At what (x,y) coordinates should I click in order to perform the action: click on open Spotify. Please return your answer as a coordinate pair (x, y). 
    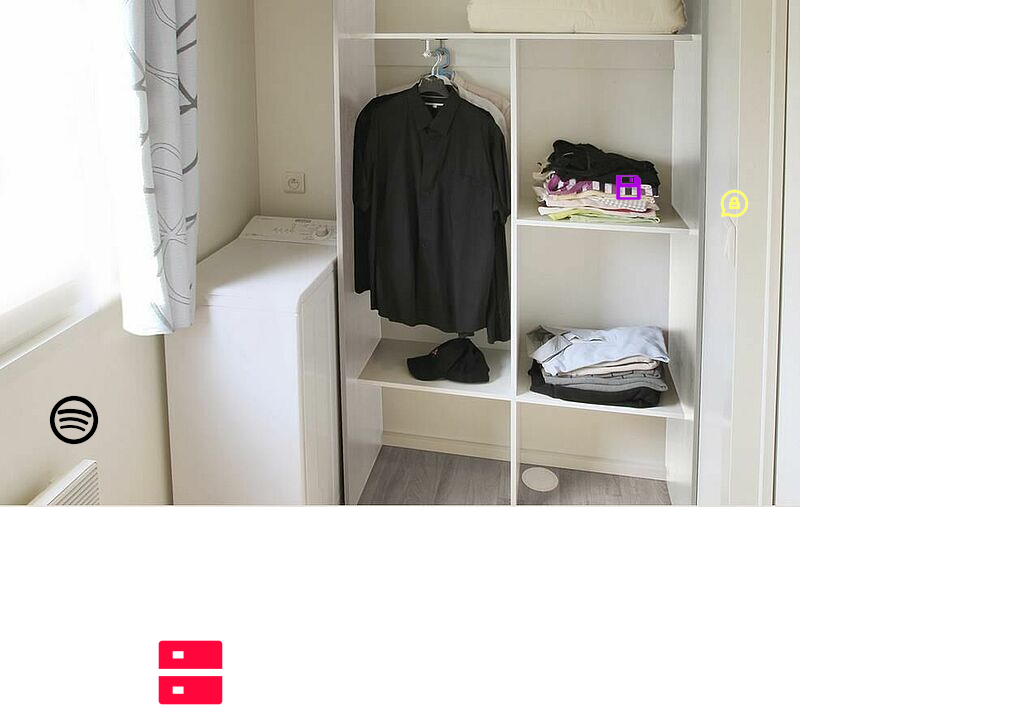
    Looking at the image, I should click on (74, 420).